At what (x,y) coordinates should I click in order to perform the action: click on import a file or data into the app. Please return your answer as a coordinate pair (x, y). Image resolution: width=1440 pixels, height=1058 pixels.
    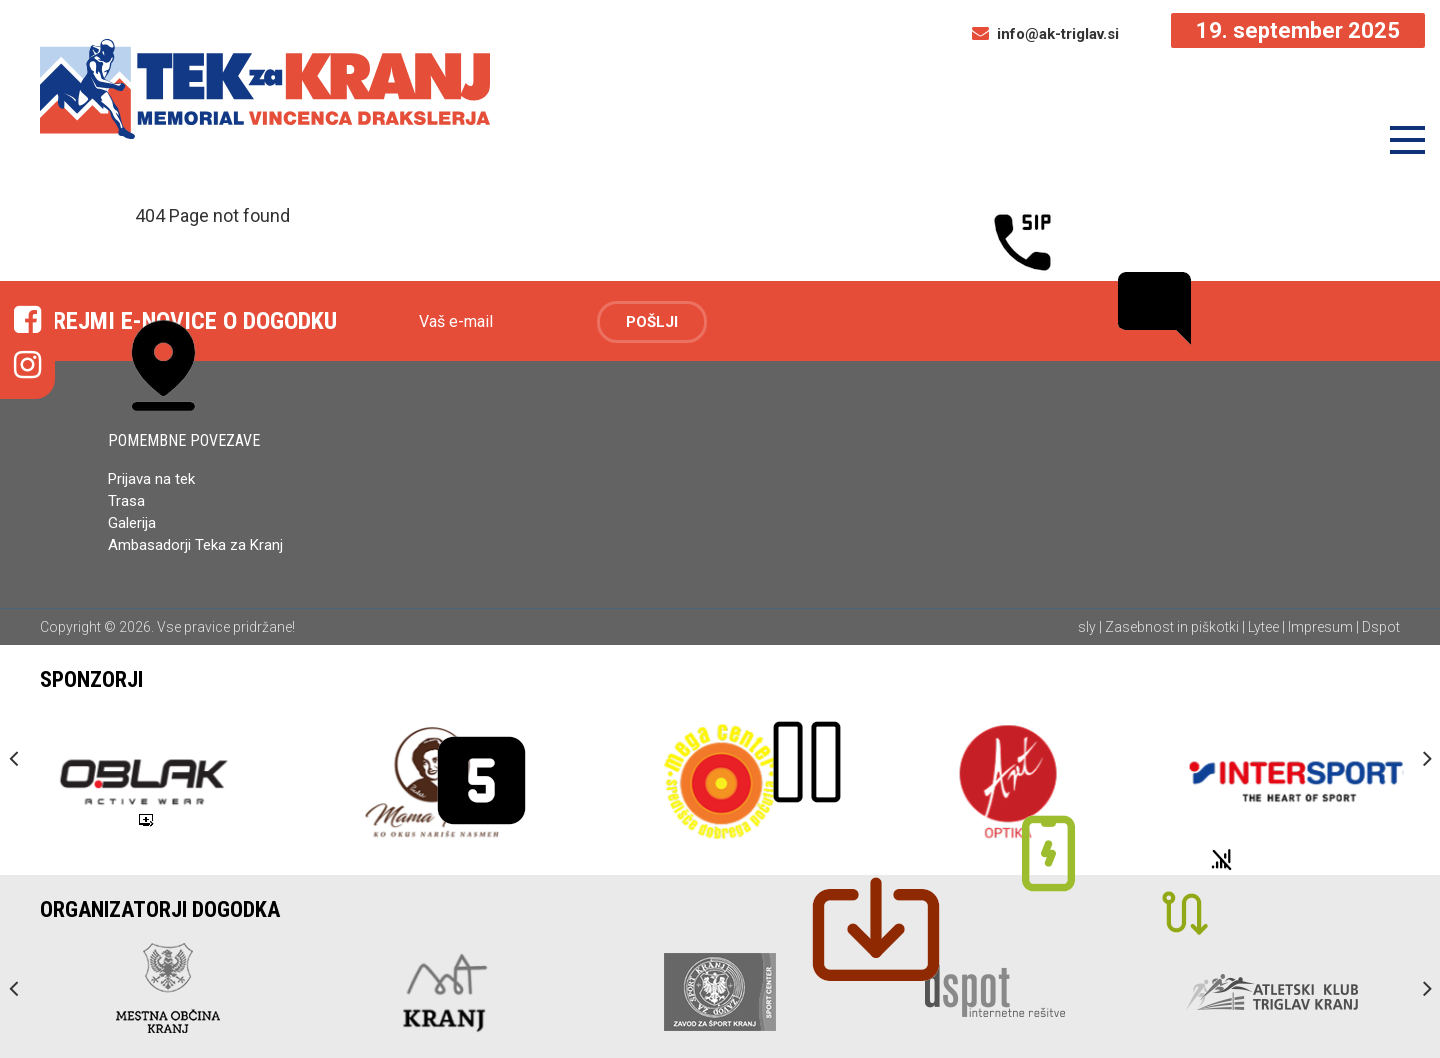
    Looking at the image, I should click on (876, 935).